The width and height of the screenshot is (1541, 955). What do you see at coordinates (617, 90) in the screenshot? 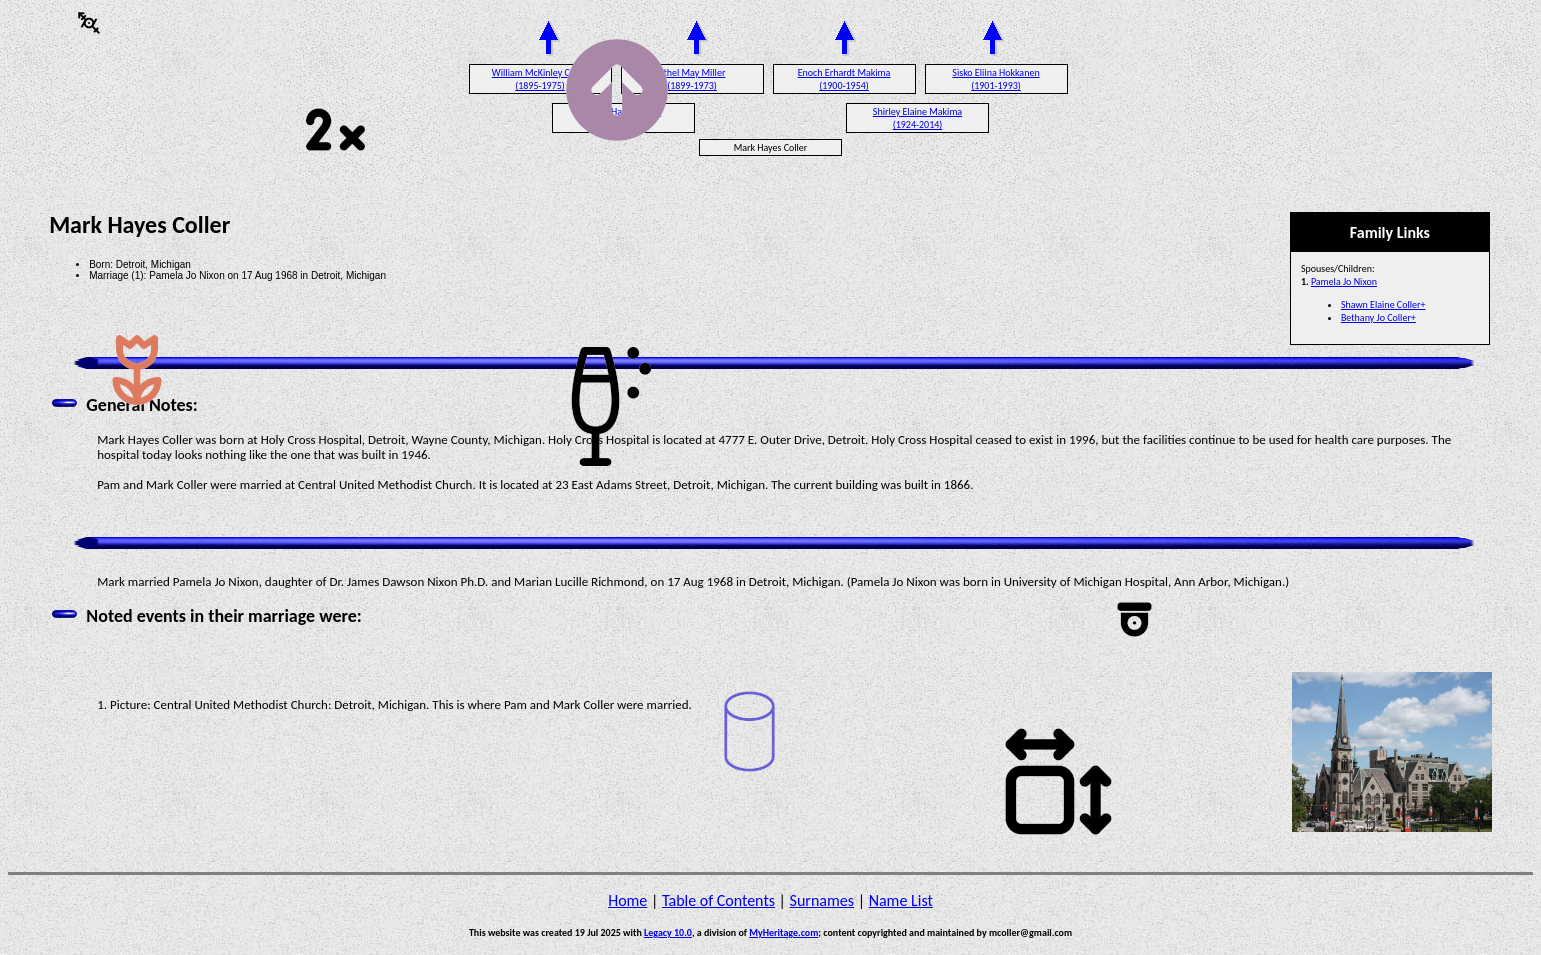
I see `upload a file or content` at bounding box center [617, 90].